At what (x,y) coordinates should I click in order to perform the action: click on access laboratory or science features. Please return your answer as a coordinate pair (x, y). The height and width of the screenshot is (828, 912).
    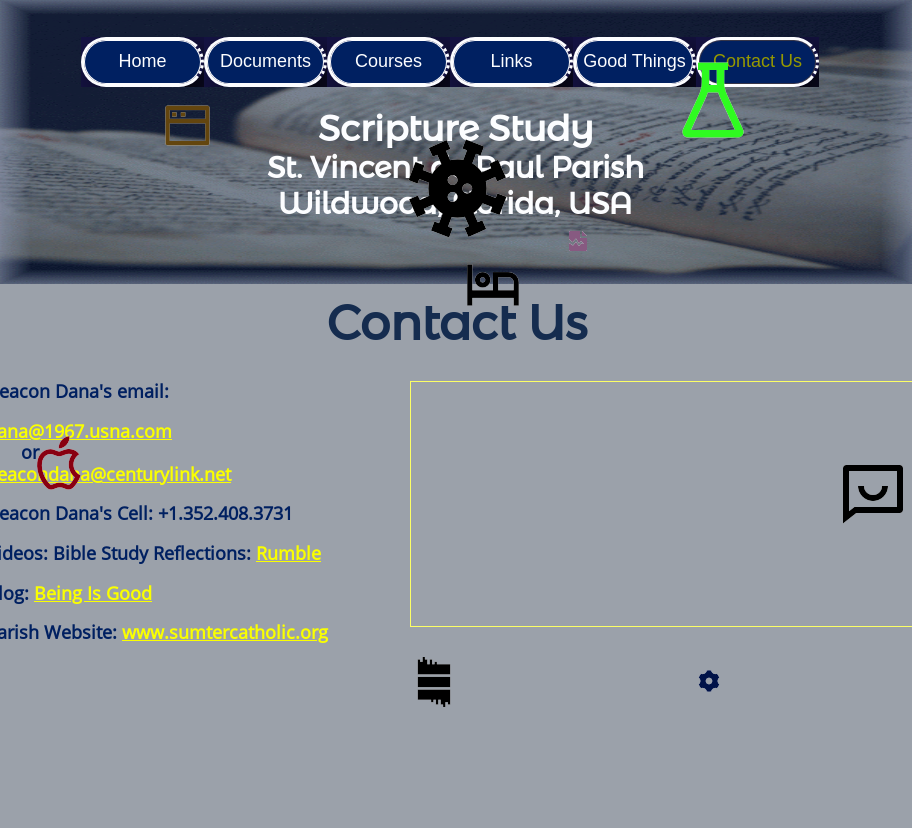
    Looking at the image, I should click on (713, 100).